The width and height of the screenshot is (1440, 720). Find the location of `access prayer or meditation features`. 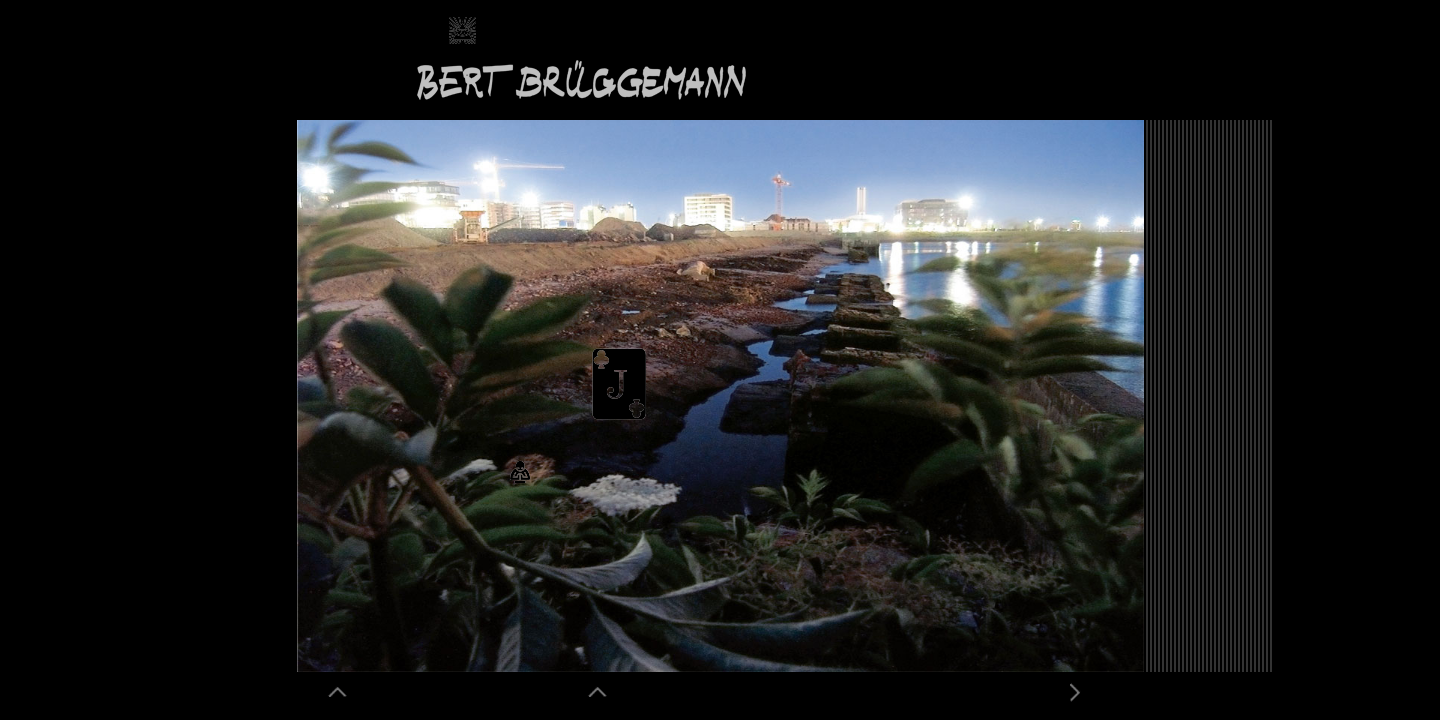

access prayer or meditation features is located at coordinates (520, 472).